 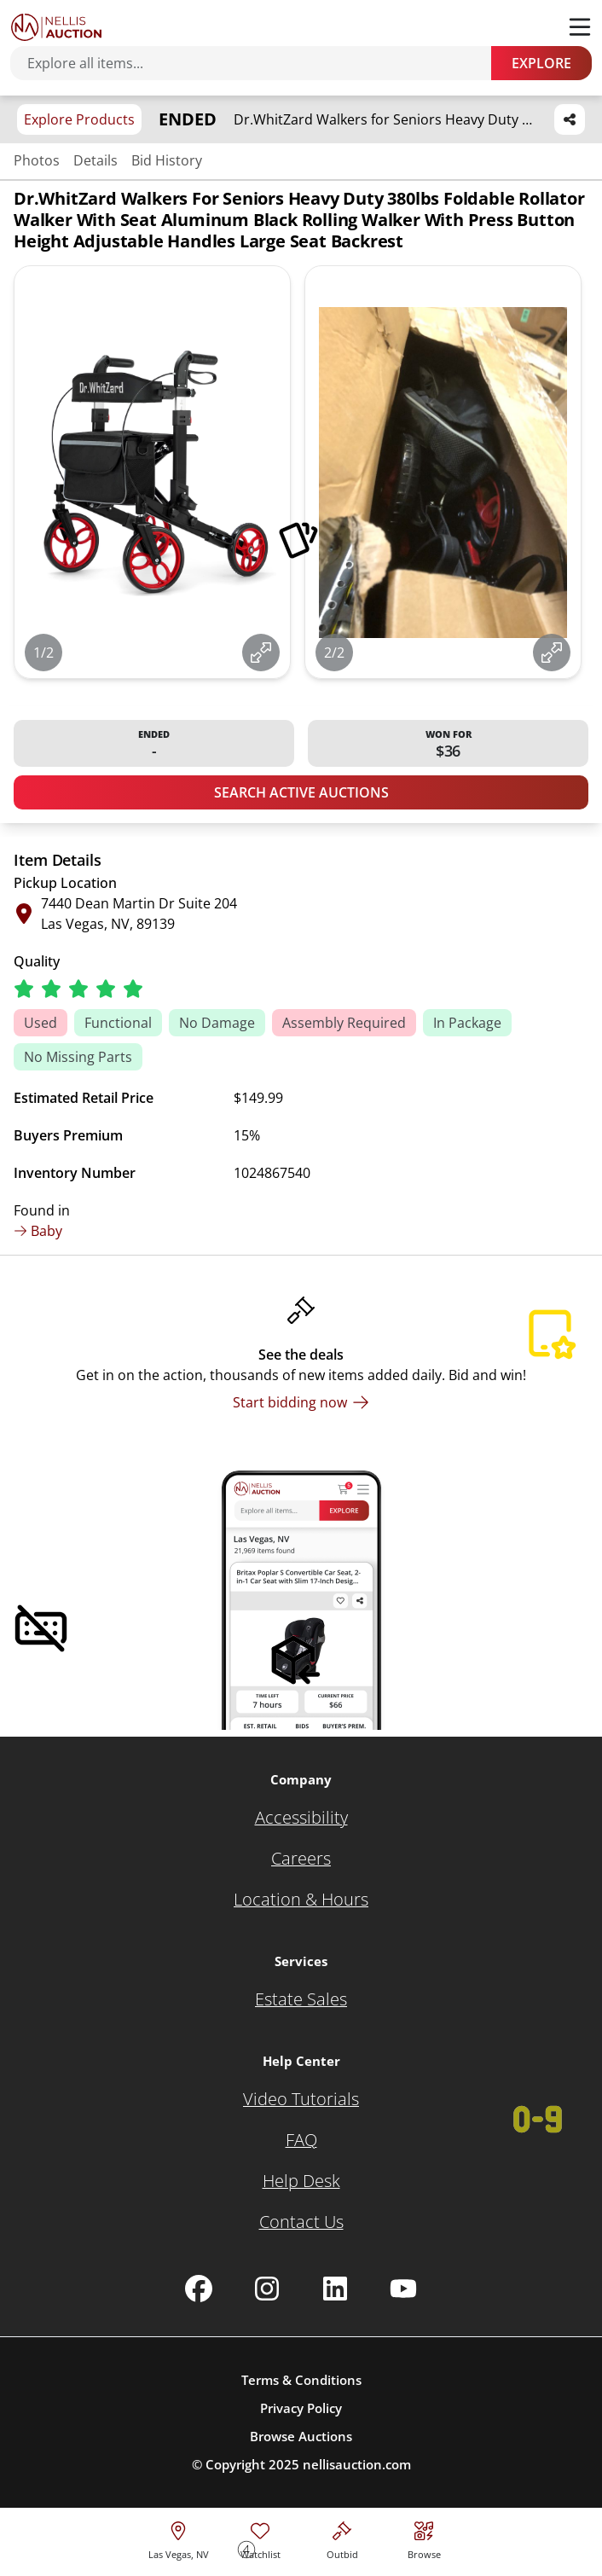 I want to click on sort items in ascending numerical order, so click(x=537, y=2119).